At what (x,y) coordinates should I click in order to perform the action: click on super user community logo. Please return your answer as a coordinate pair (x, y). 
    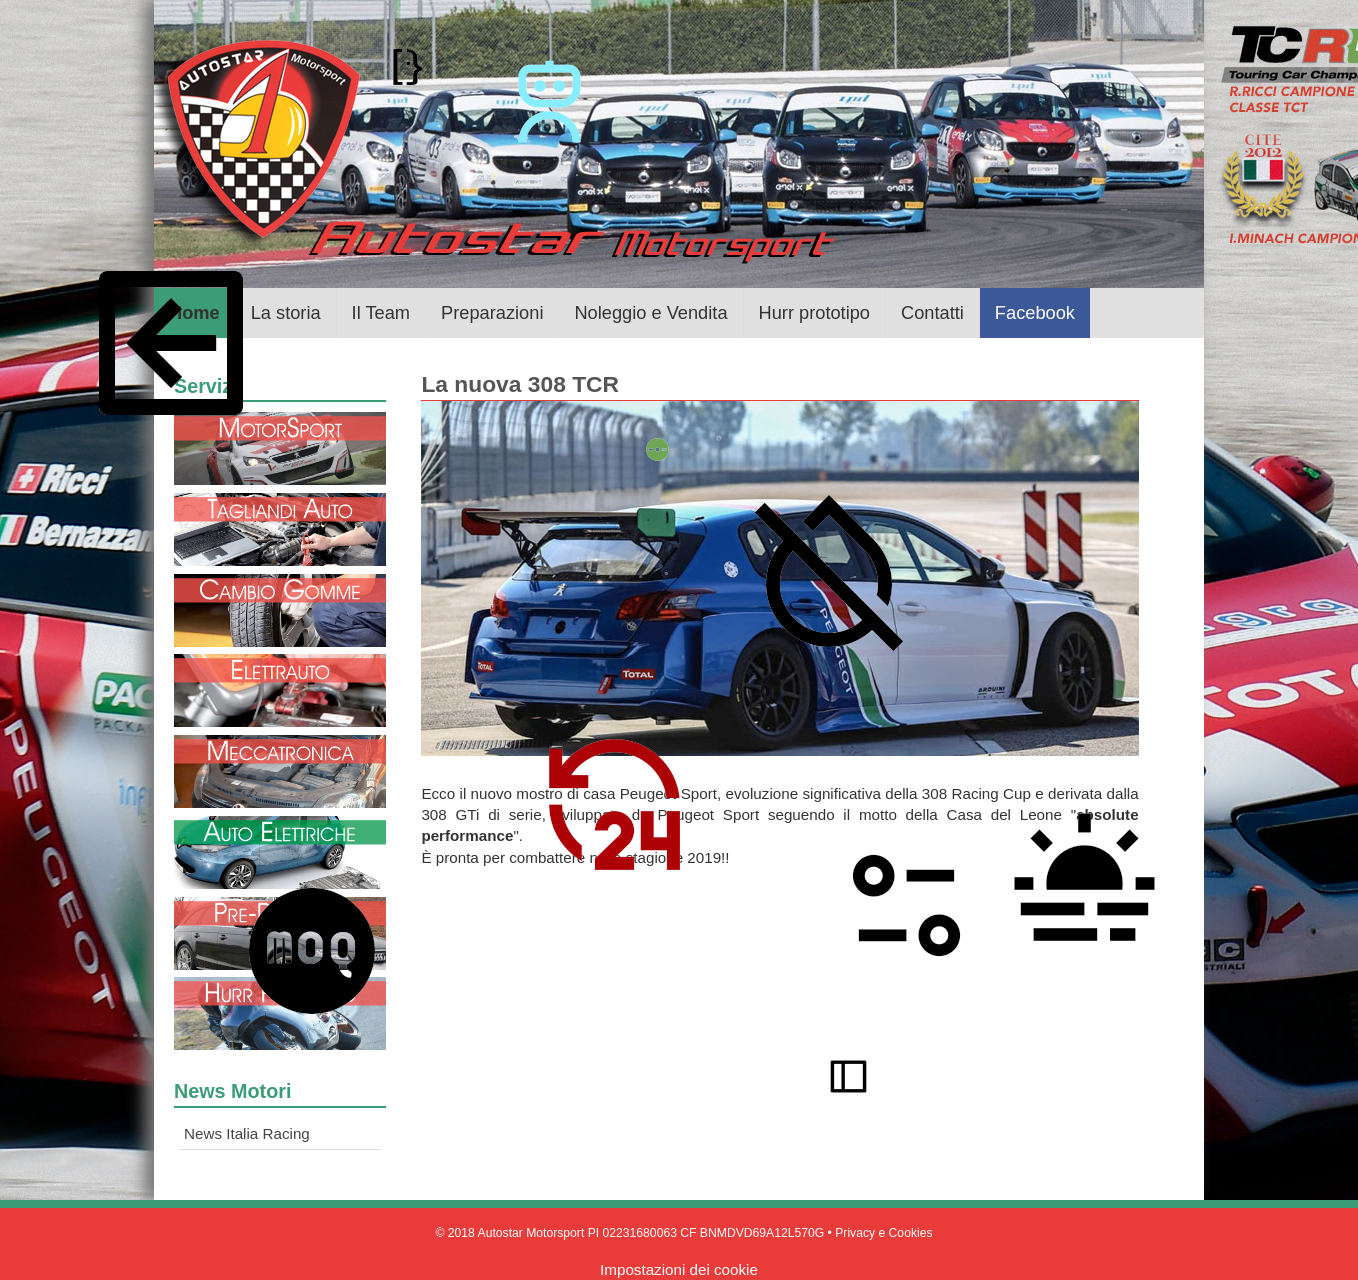
    Looking at the image, I should click on (408, 67).